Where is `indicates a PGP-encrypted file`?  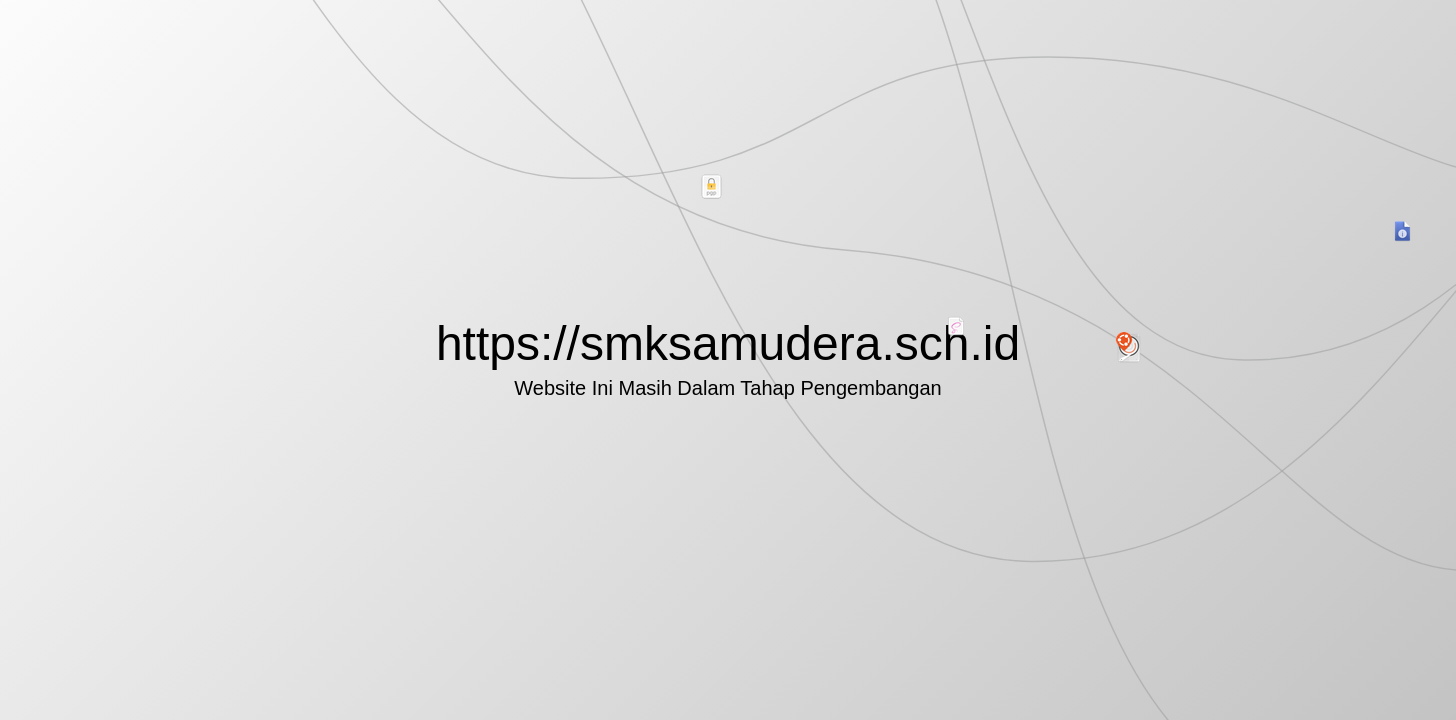
indicates a PGP-encrypted file is located at coordinates (711, 186).